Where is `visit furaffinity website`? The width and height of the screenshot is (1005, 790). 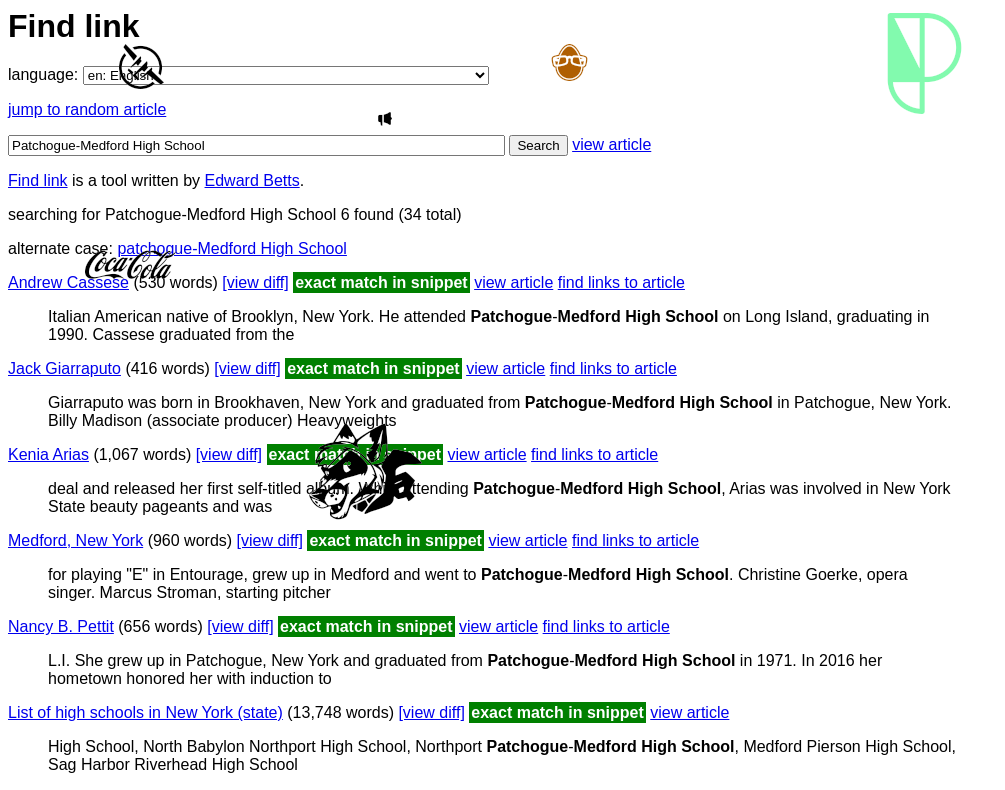
visit furaffinity website is located at coordinates (365, 471).